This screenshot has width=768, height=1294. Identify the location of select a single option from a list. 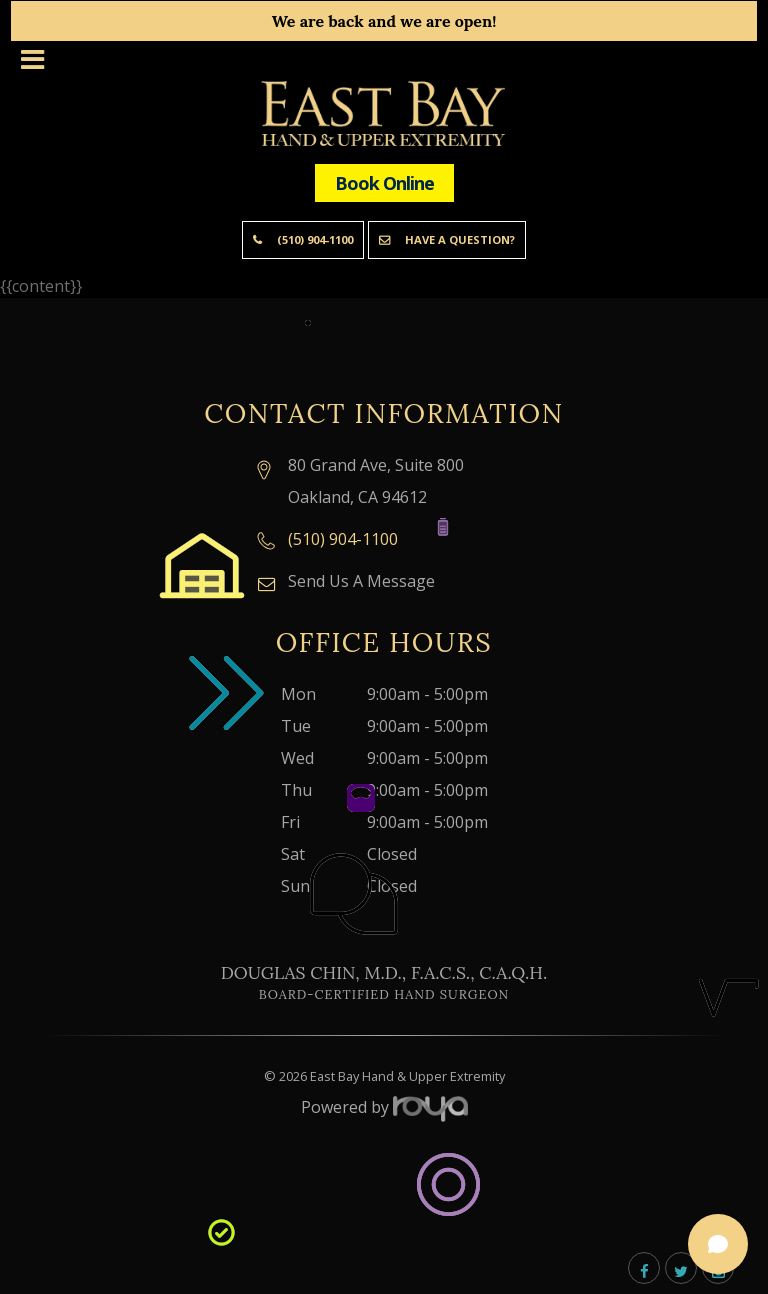
(448, 1184).